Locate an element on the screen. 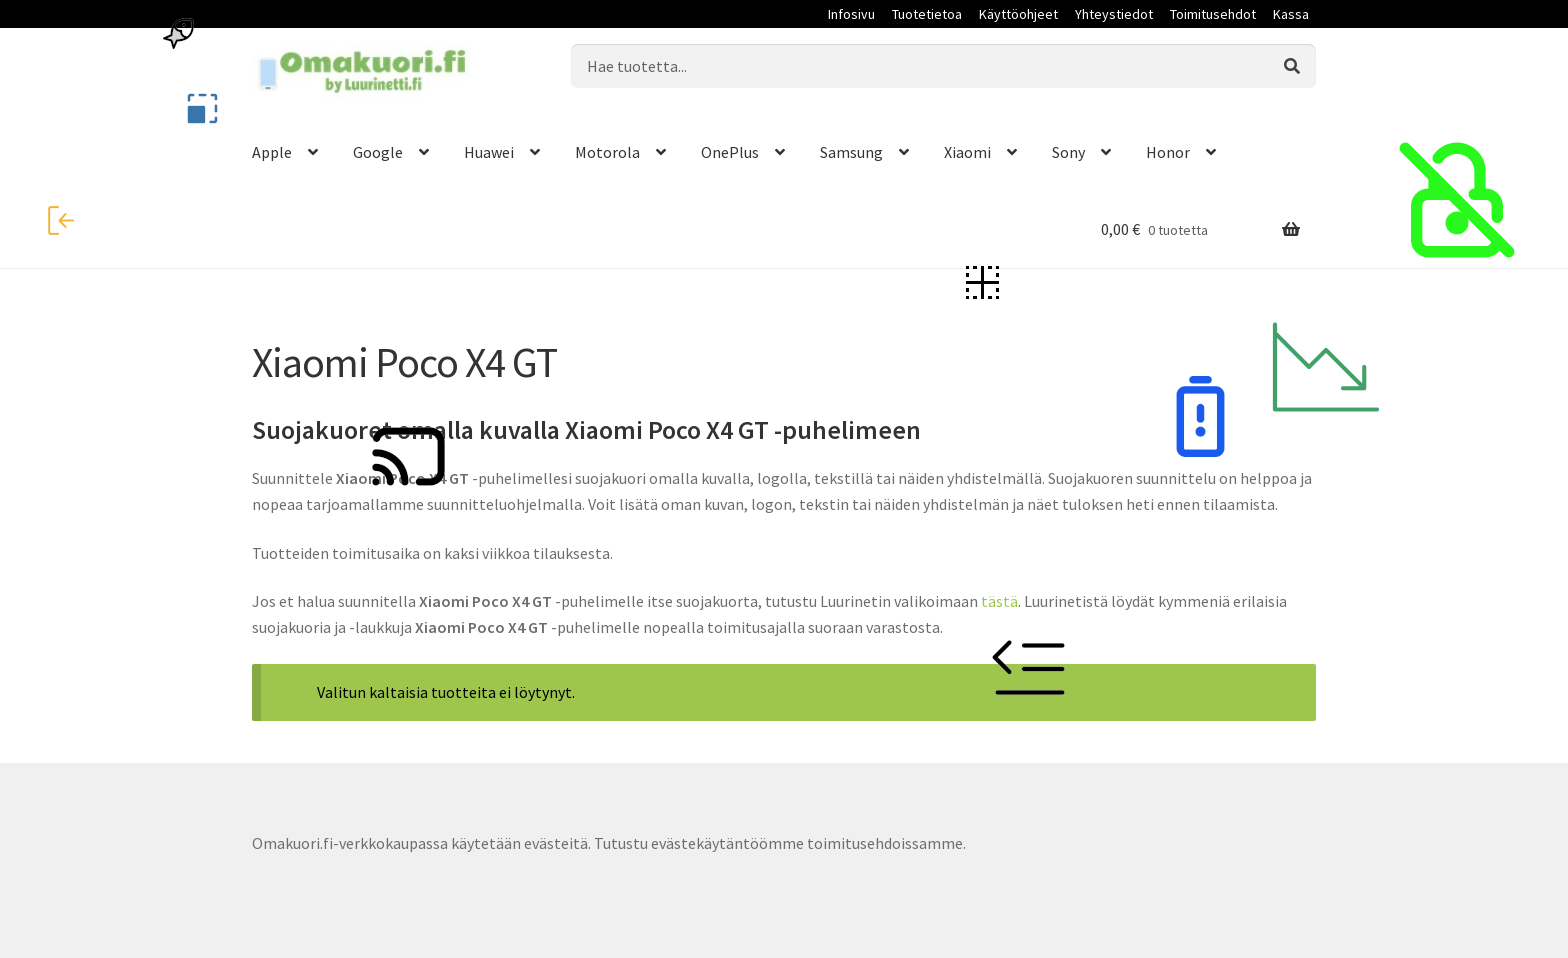 The image size is (1568, 958). decrease text indentation is located at coordinates (1030, 669).